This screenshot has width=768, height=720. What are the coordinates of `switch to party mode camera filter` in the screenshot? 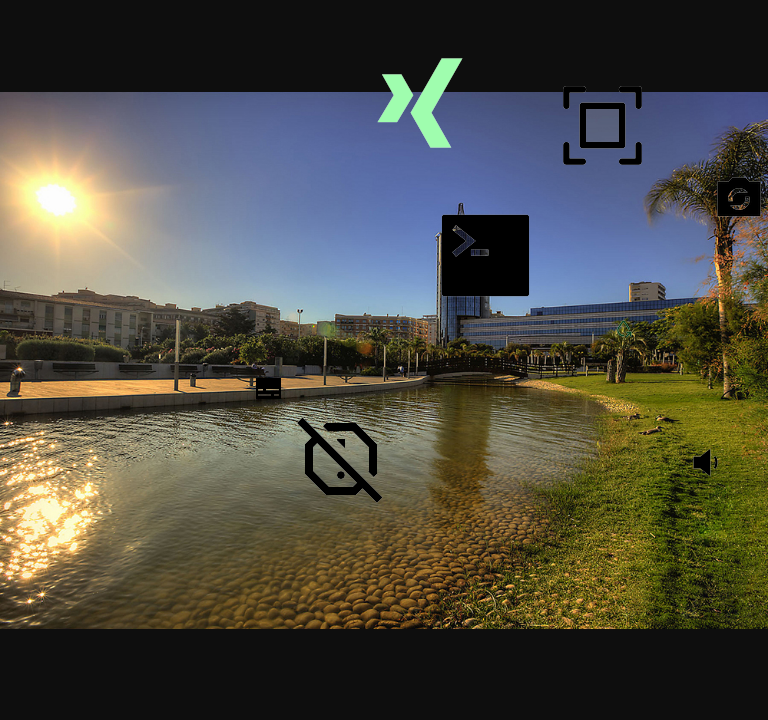 It's located at (739, 199).